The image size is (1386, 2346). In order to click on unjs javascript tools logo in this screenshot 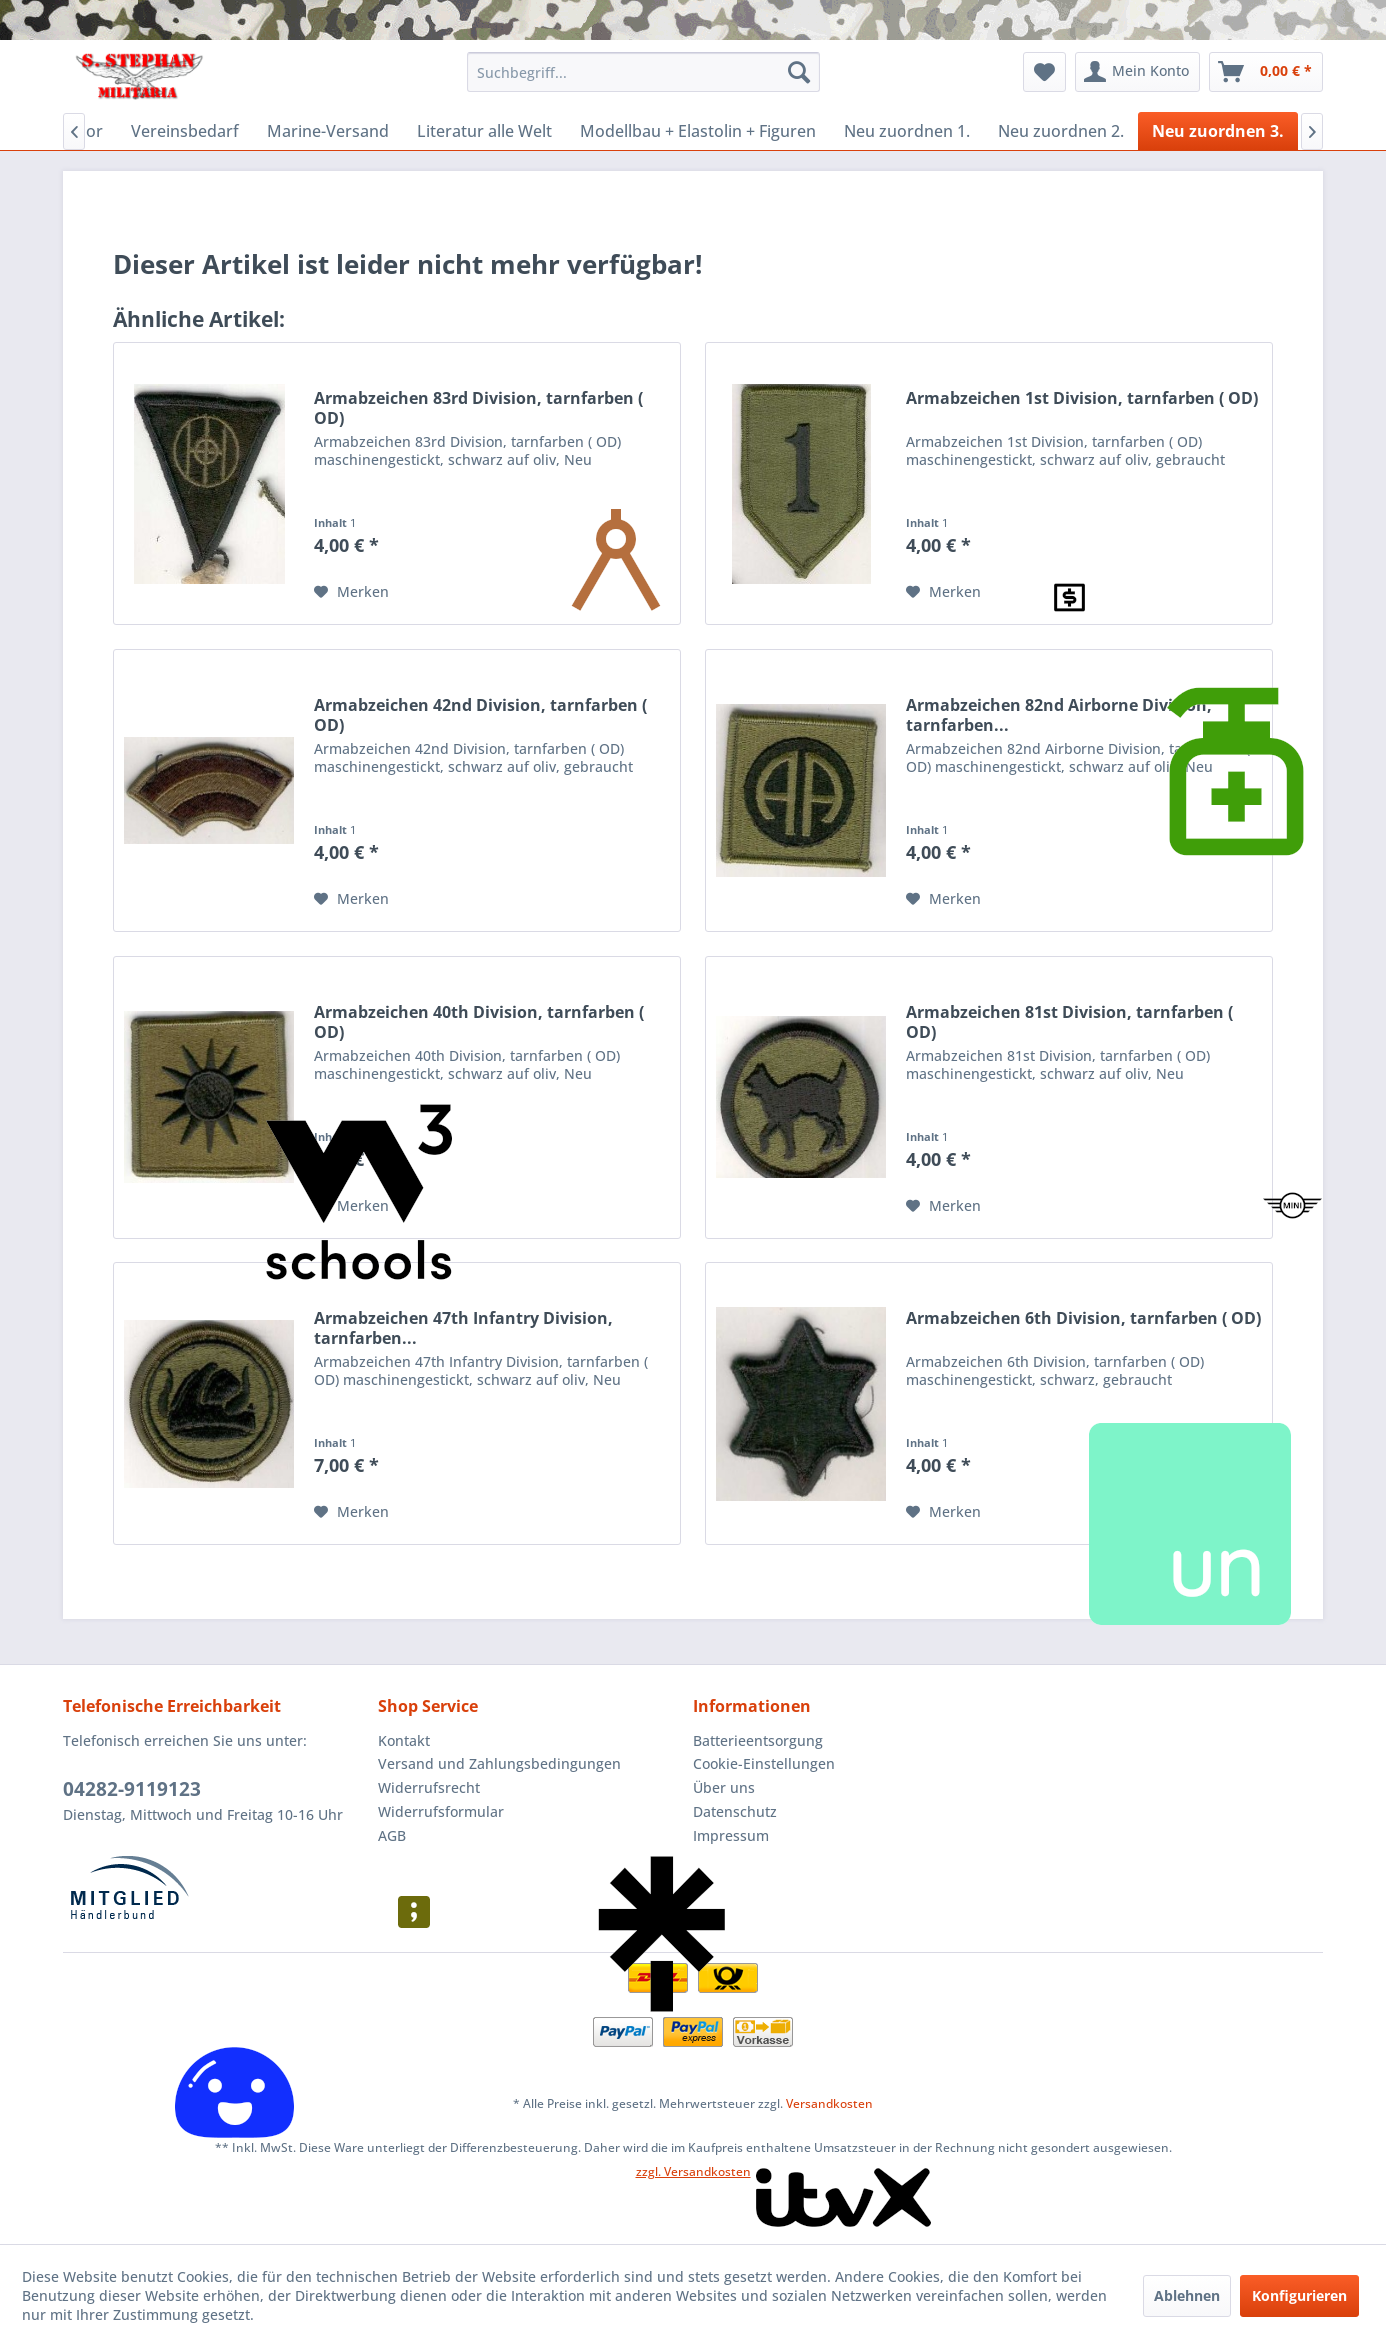, I will do `click(1190, 1524)`.